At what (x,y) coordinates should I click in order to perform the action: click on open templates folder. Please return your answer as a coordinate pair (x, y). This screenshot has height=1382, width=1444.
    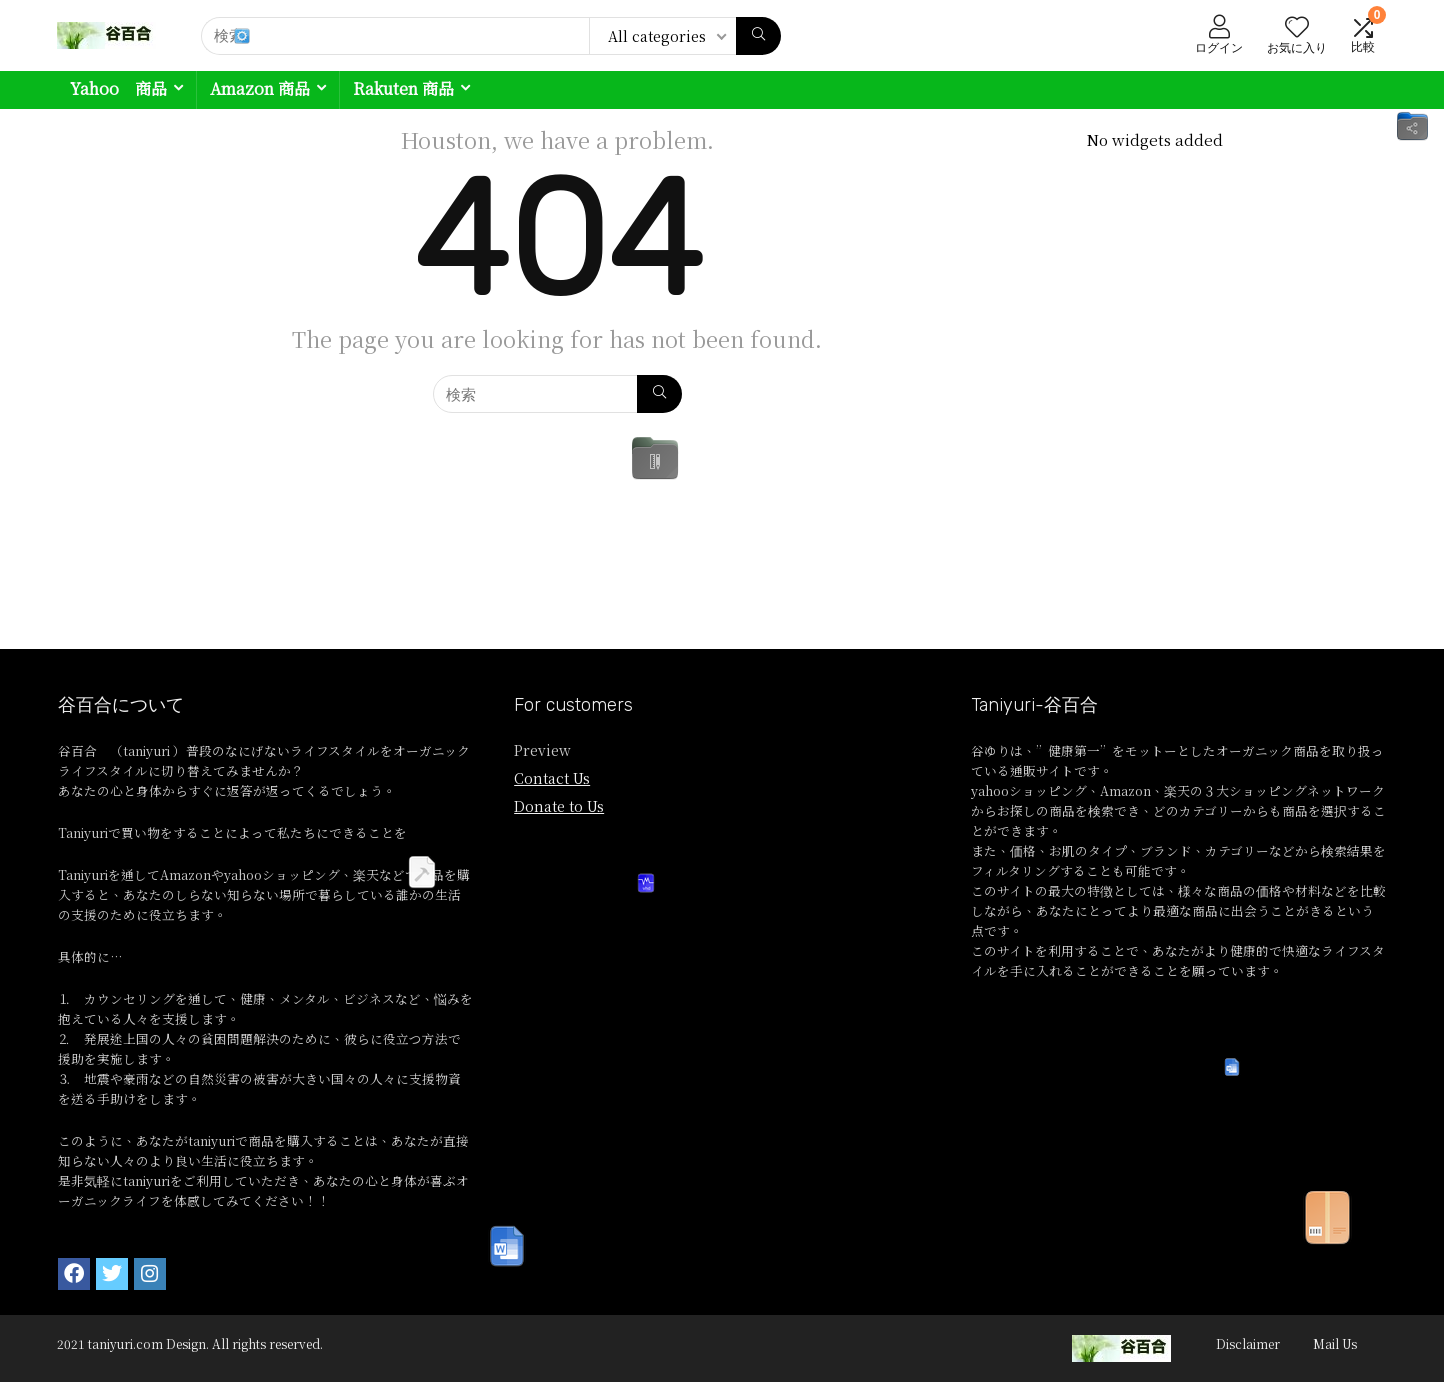
    Looking at the image, I should click on (655, 458).